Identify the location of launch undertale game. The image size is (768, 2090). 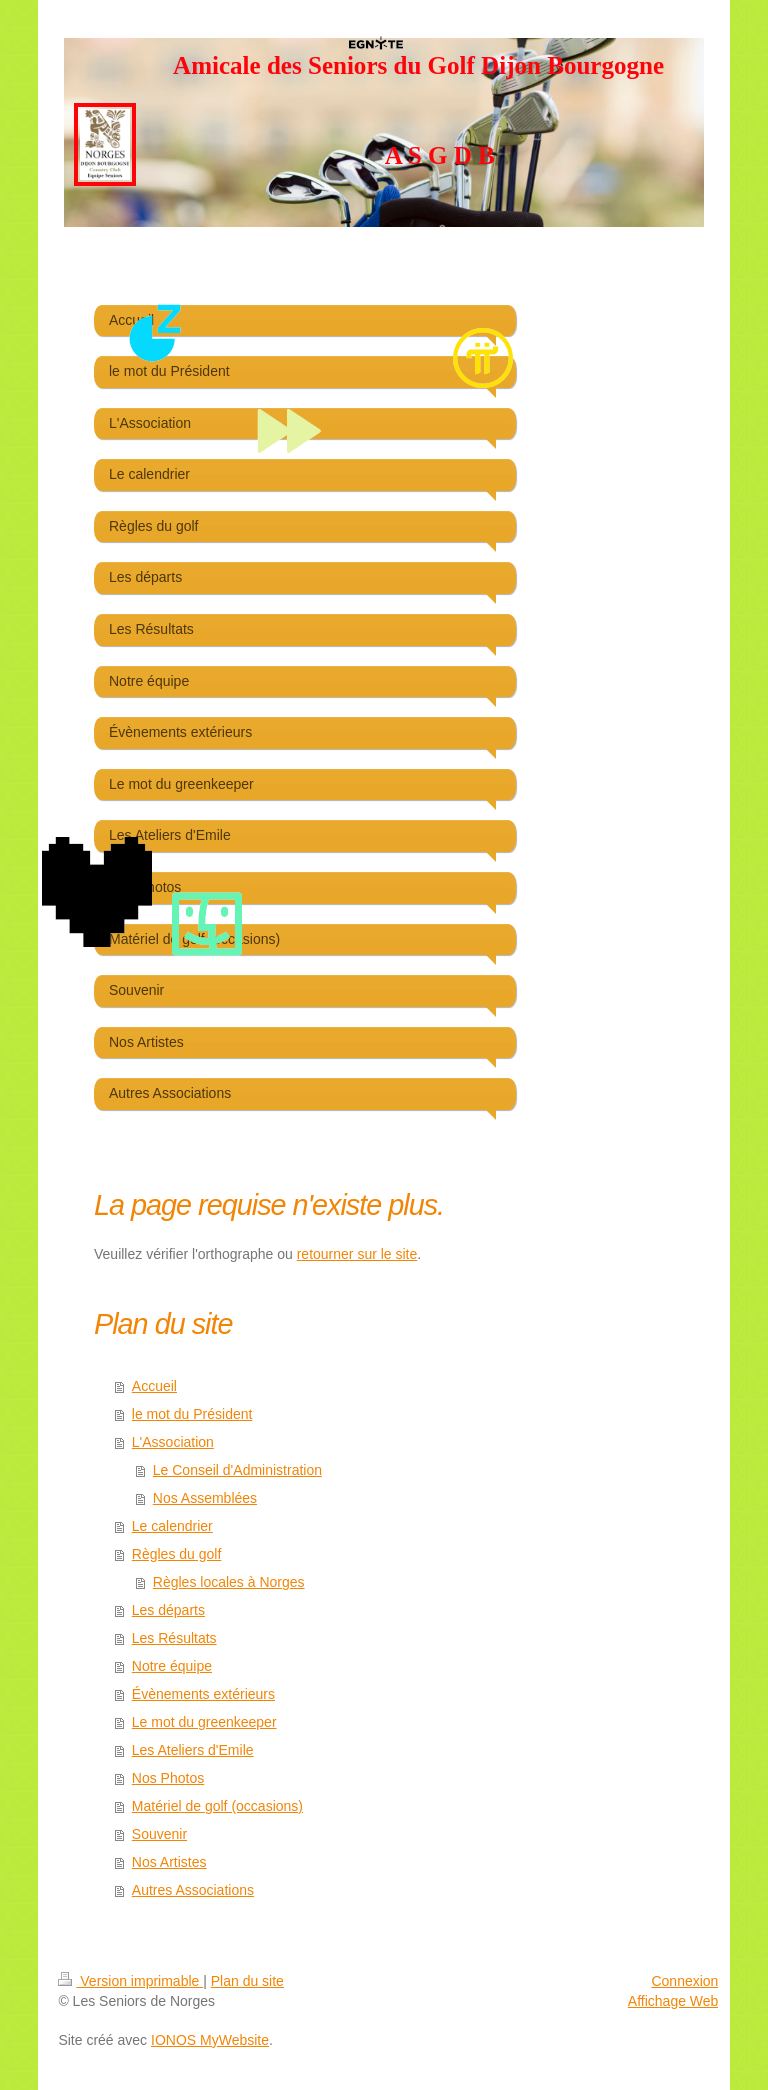
(97, 892).